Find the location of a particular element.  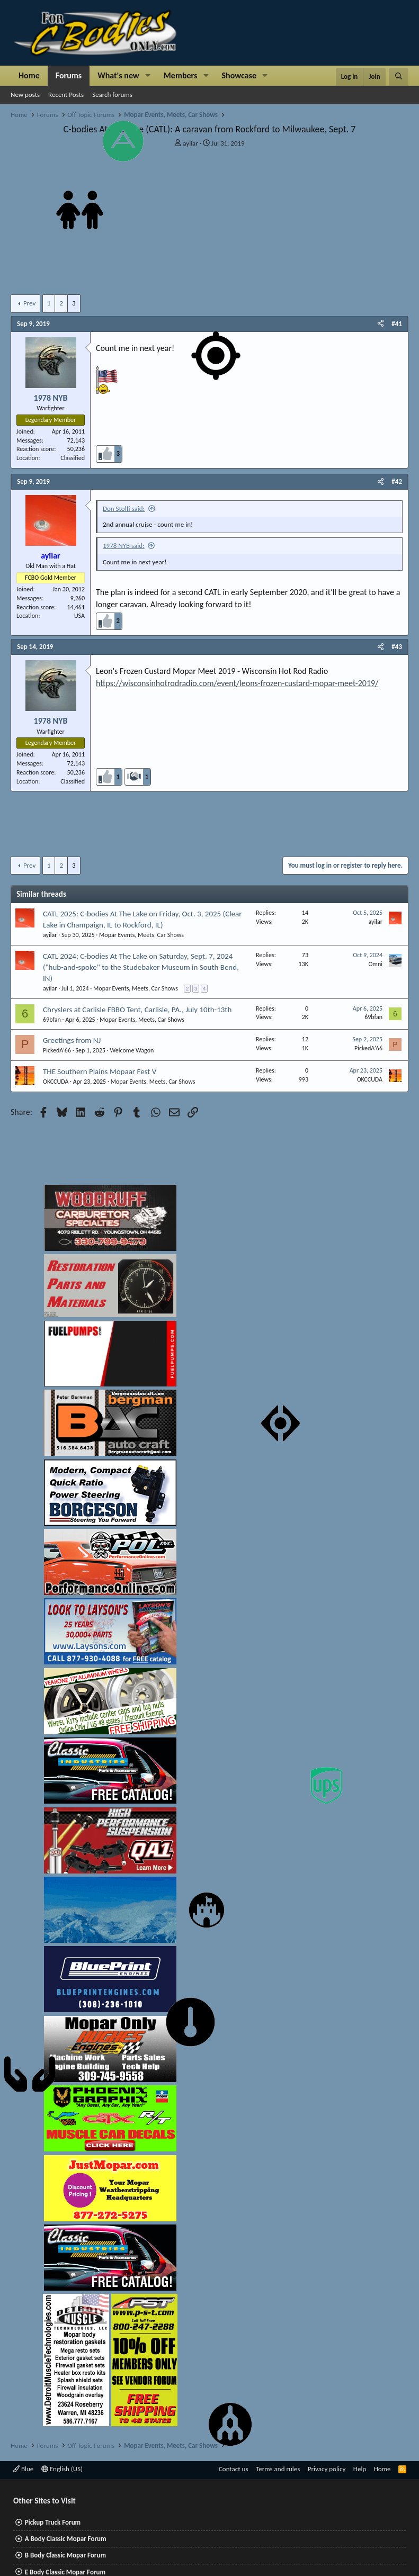

fort awesome brand logo is located at coordinates (207, 1910).